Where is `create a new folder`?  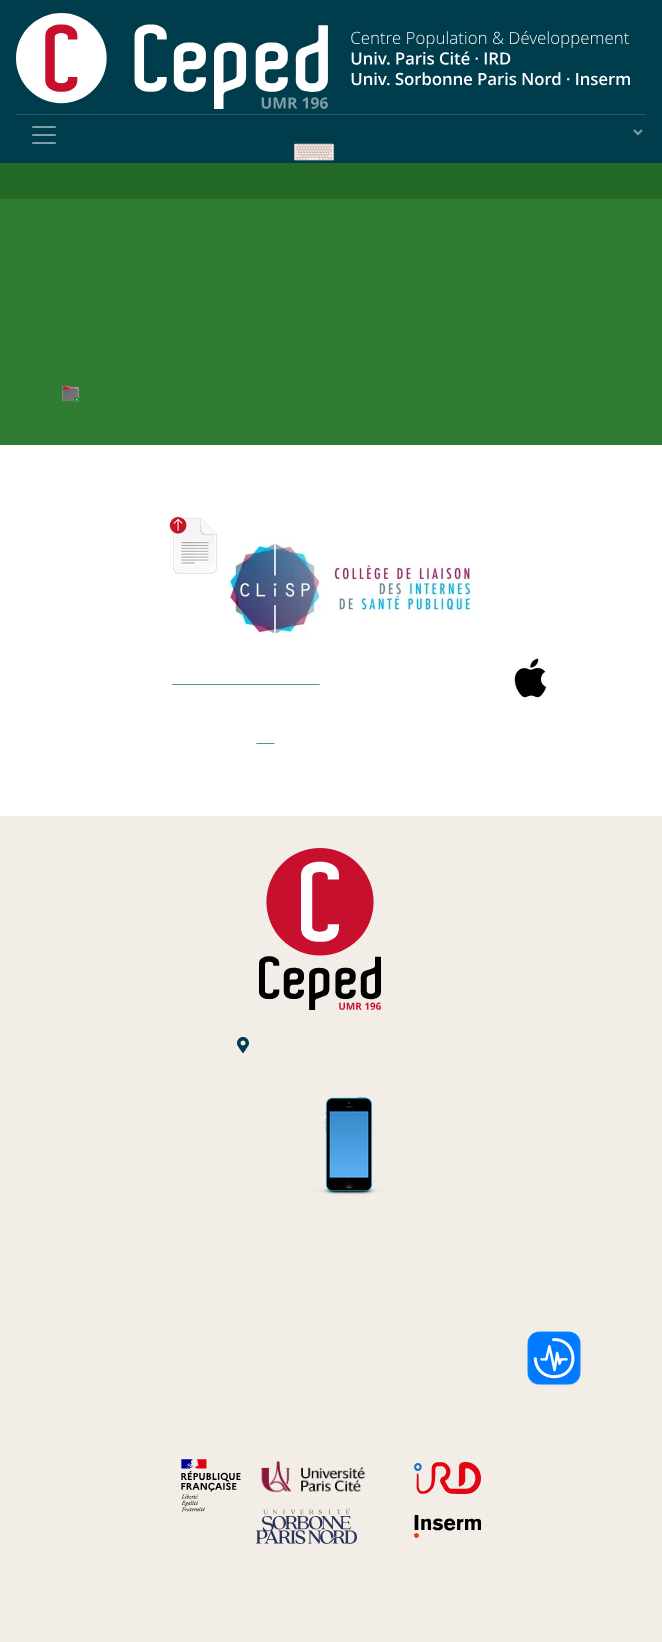 create a new folder is located at coordinates (70, 393).